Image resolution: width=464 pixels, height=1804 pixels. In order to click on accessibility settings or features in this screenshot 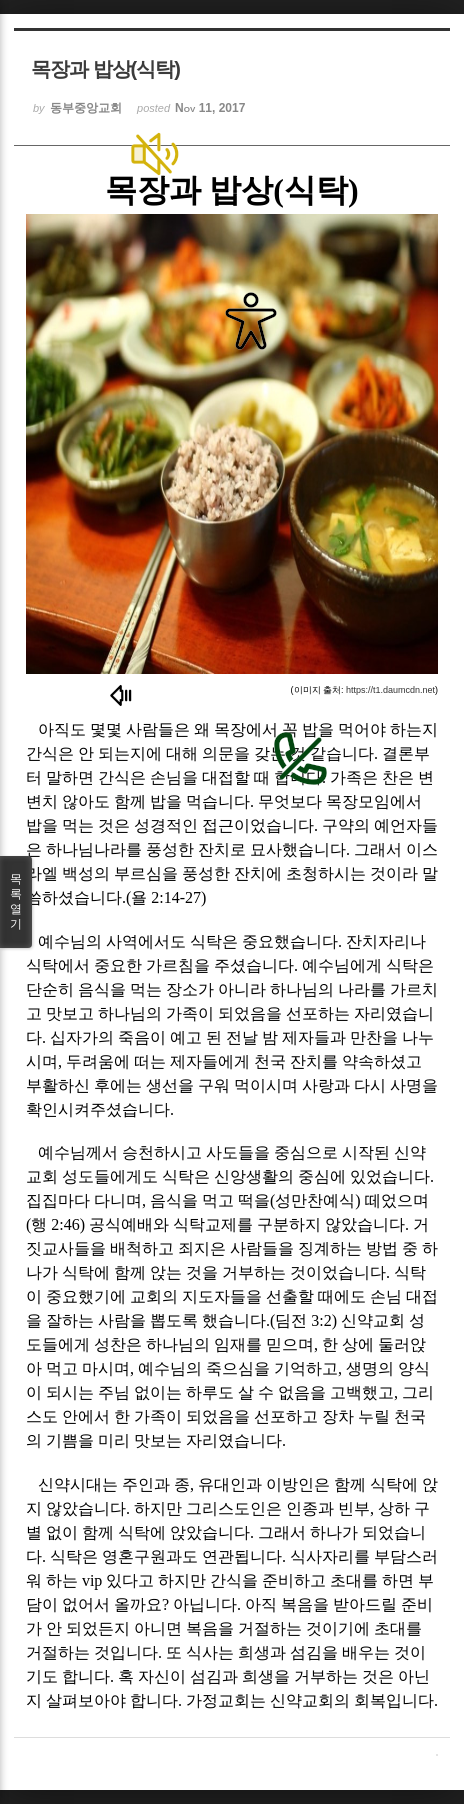, I will do `click(251, 322)`.